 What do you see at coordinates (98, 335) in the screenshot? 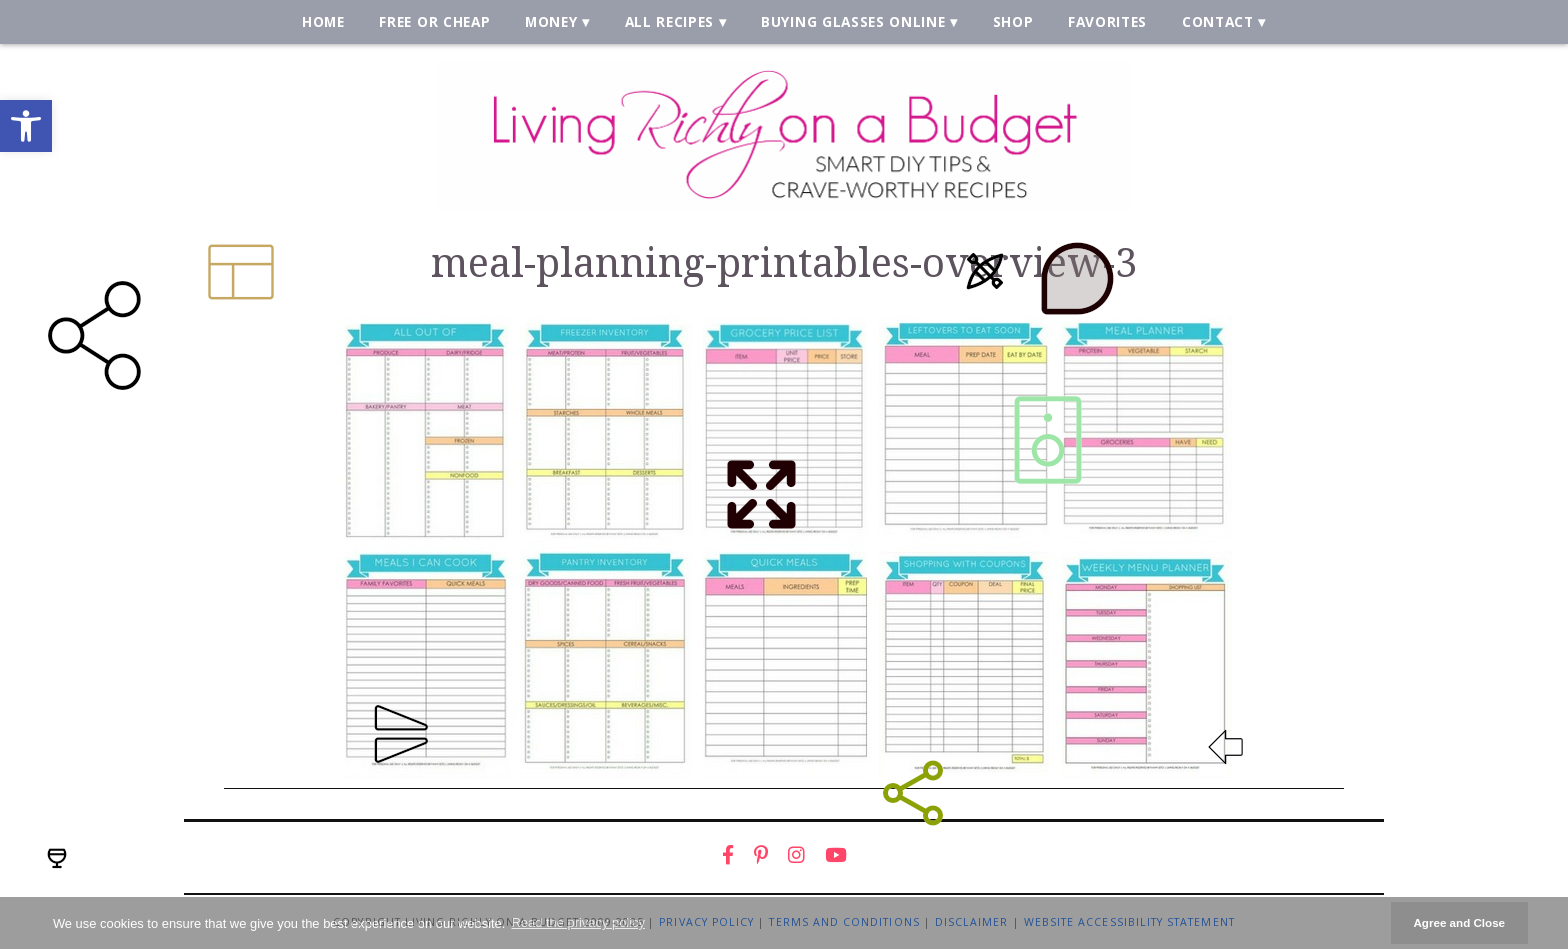
I see `share content to social networks` at bounding box center [98, 335].